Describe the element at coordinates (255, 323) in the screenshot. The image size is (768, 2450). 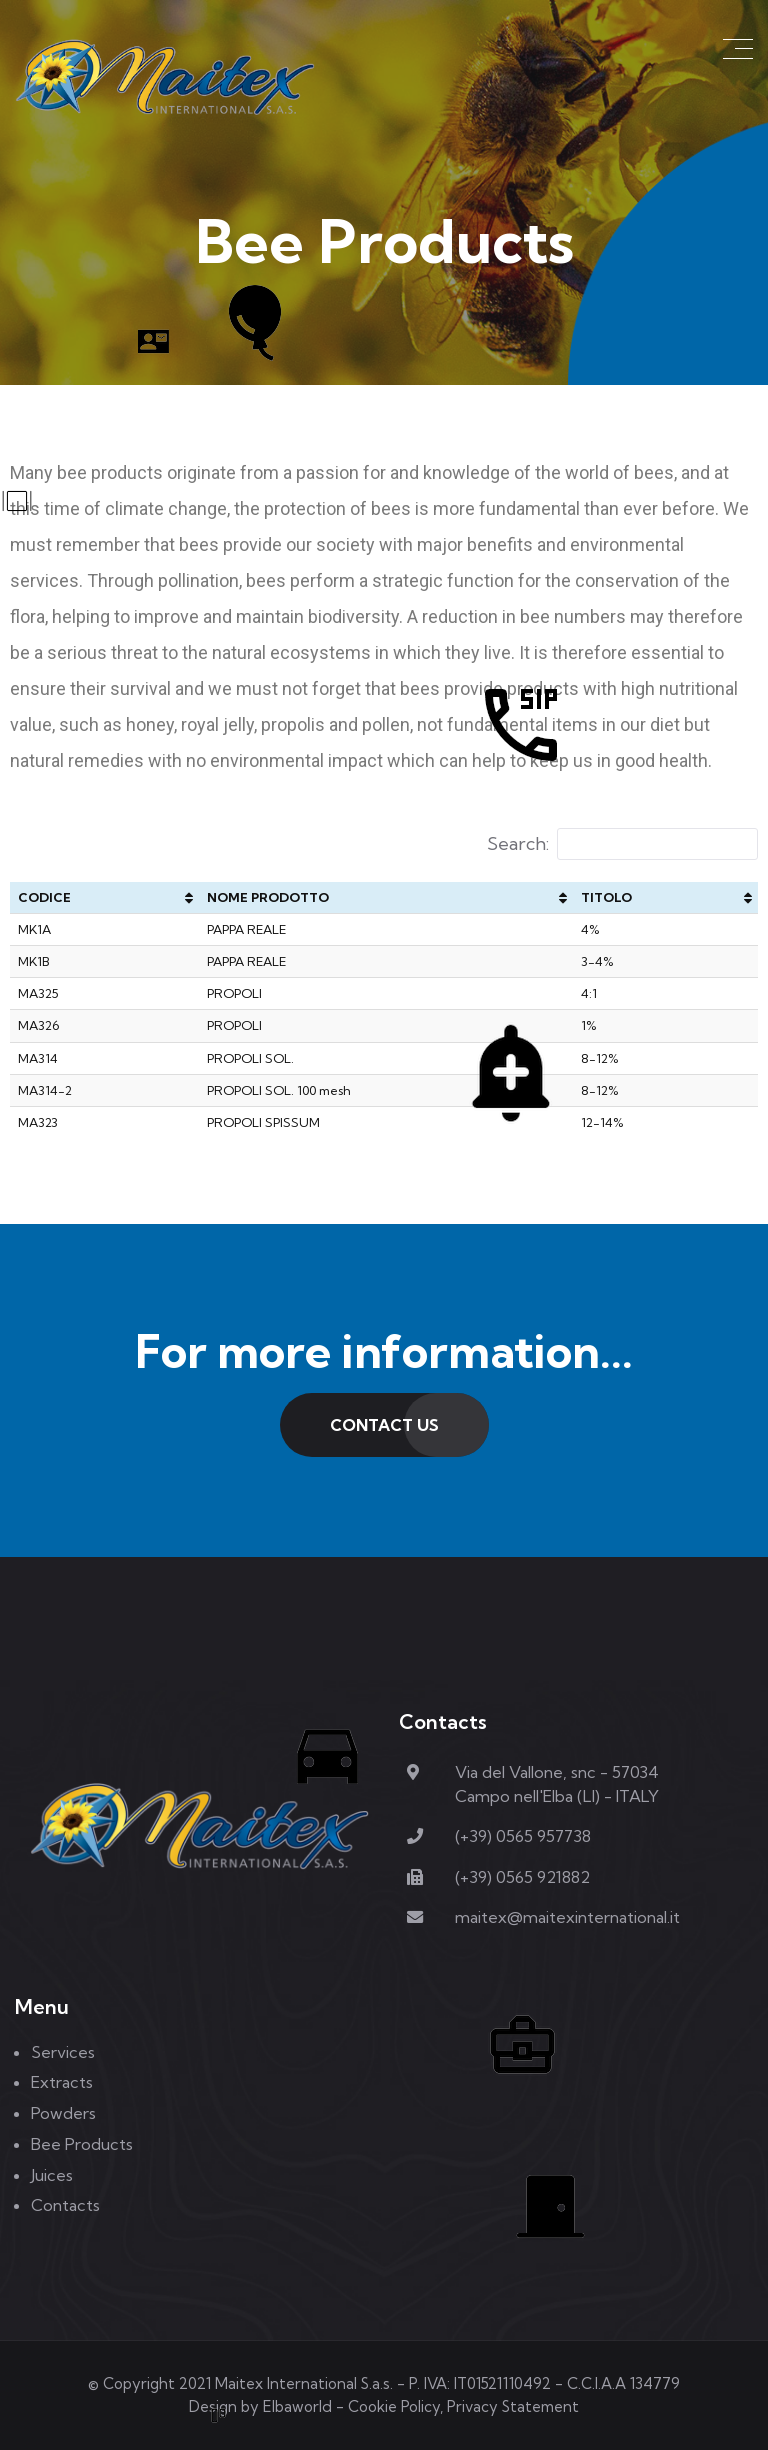
I see `indicates a celebration or birthday event` at that location.